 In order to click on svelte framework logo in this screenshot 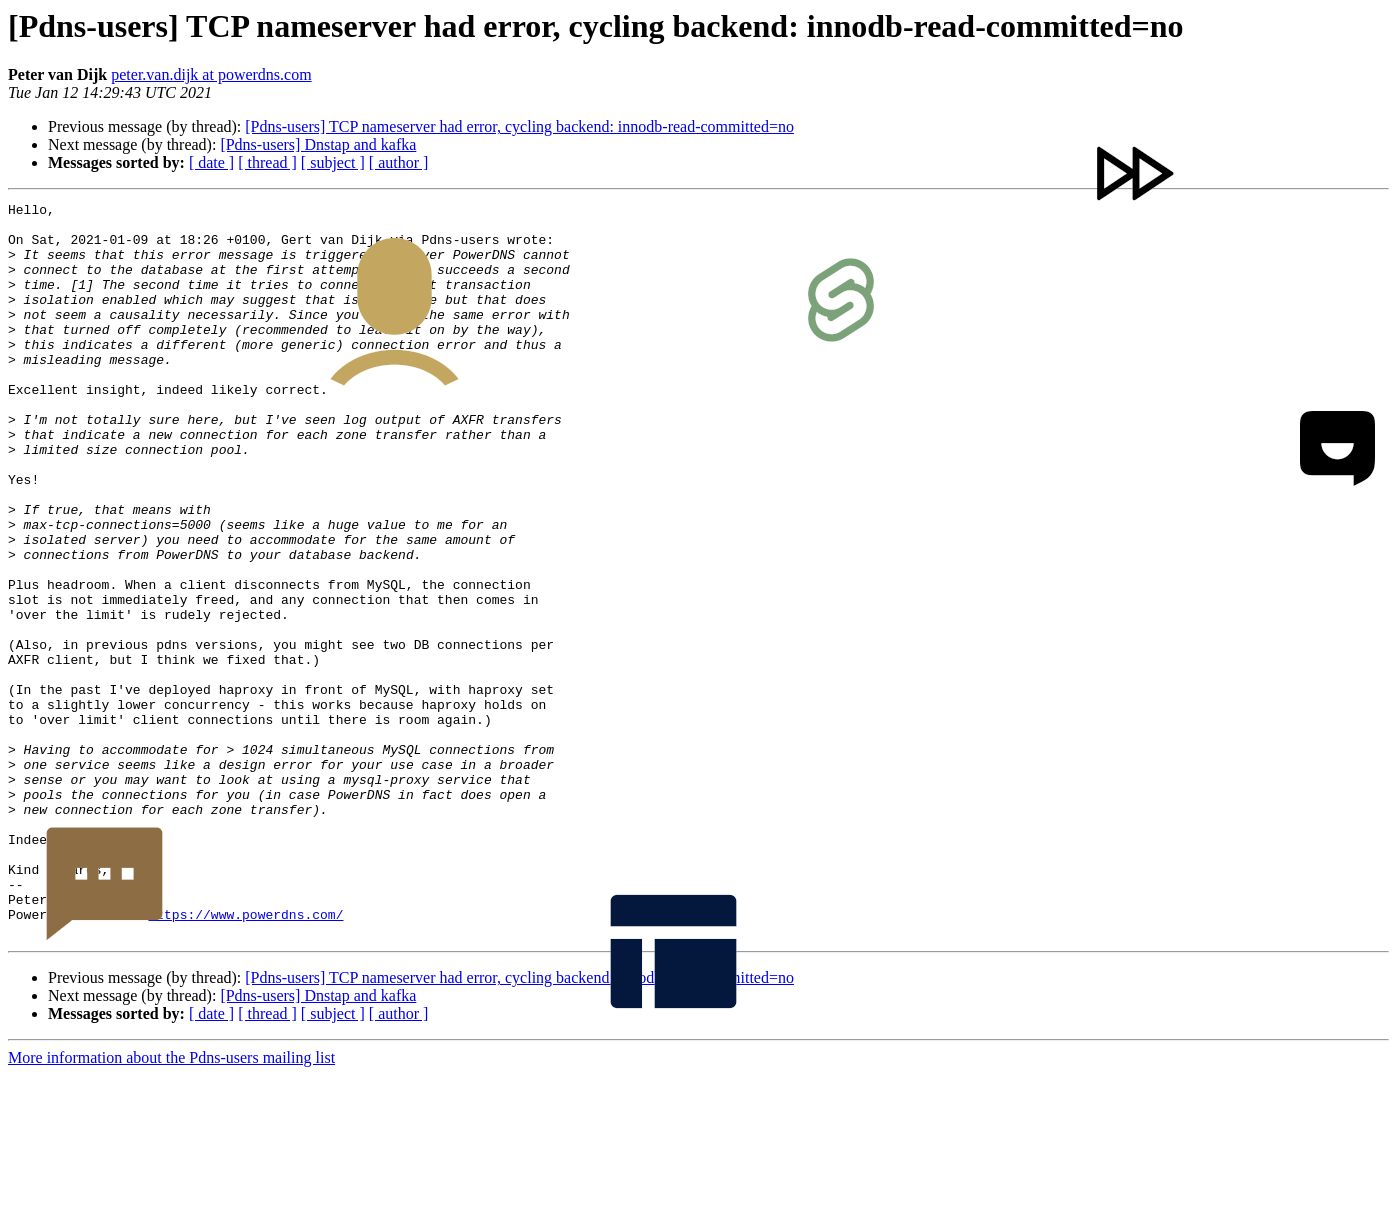, I will do `click(841, 300)`.